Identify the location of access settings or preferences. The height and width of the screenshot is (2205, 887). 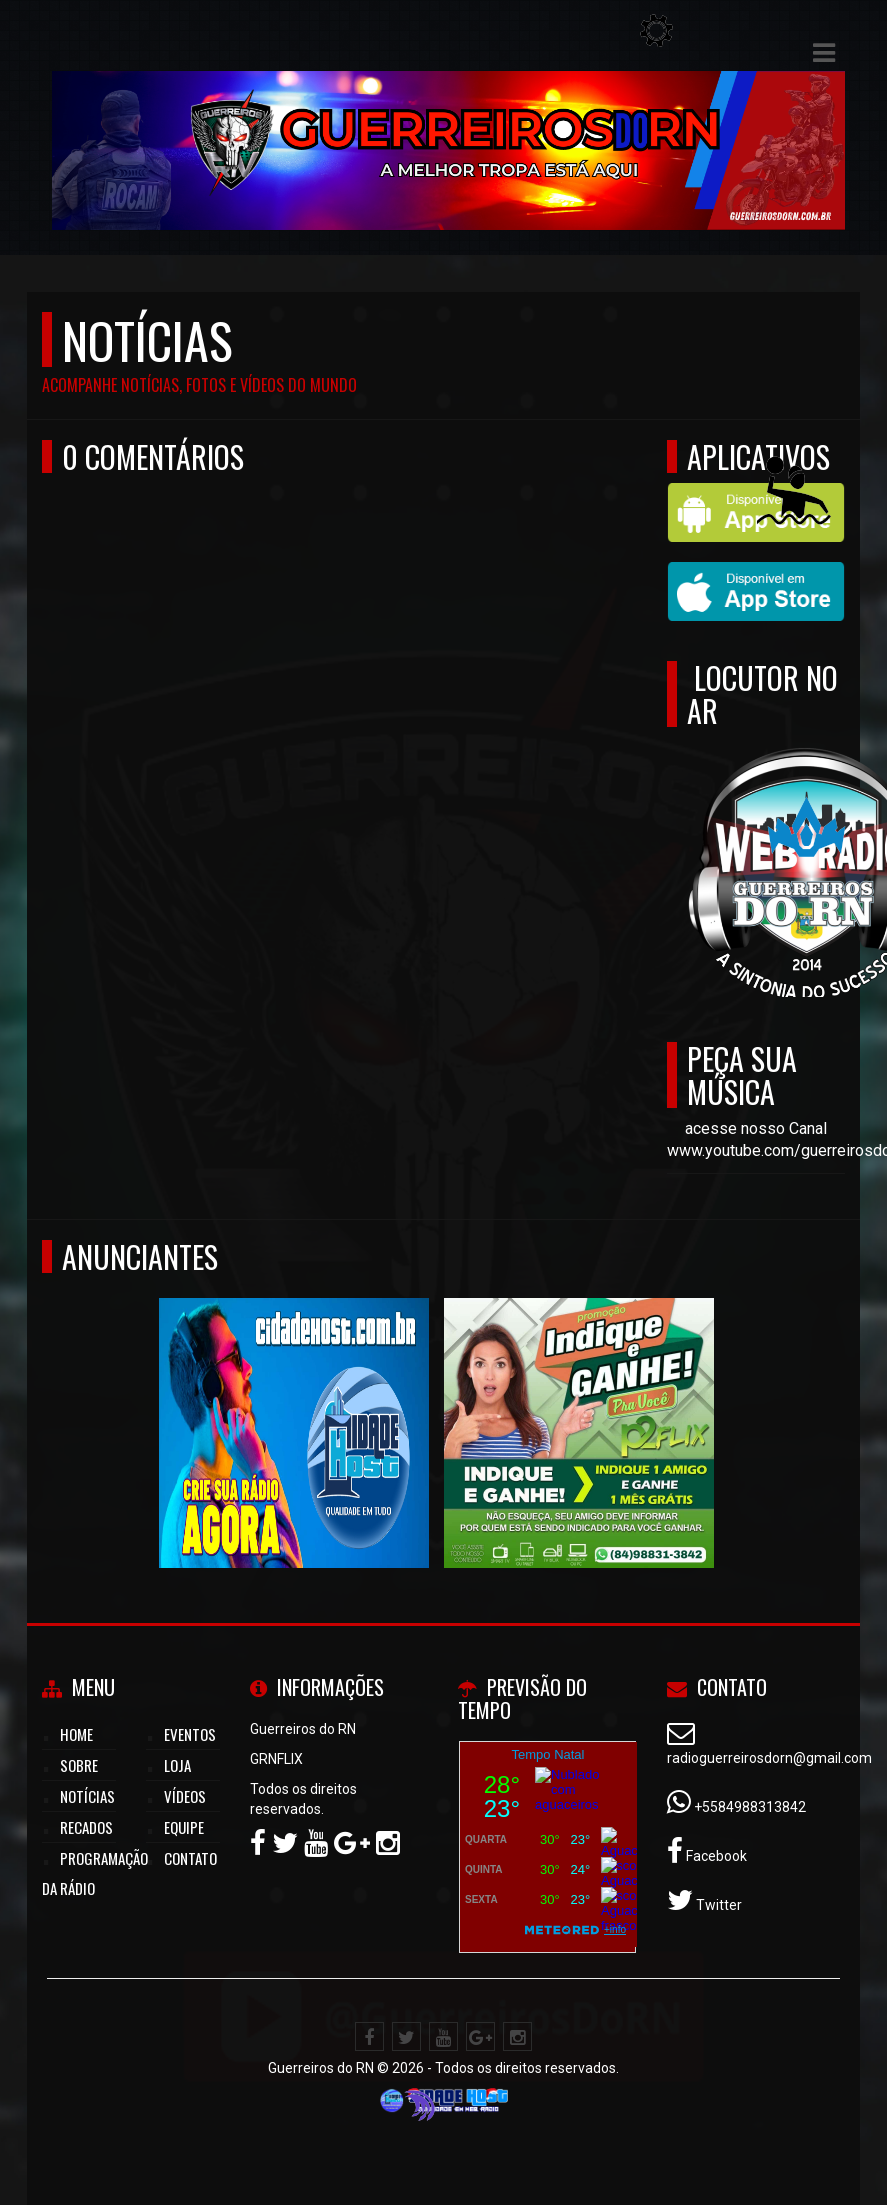
(656, 30).